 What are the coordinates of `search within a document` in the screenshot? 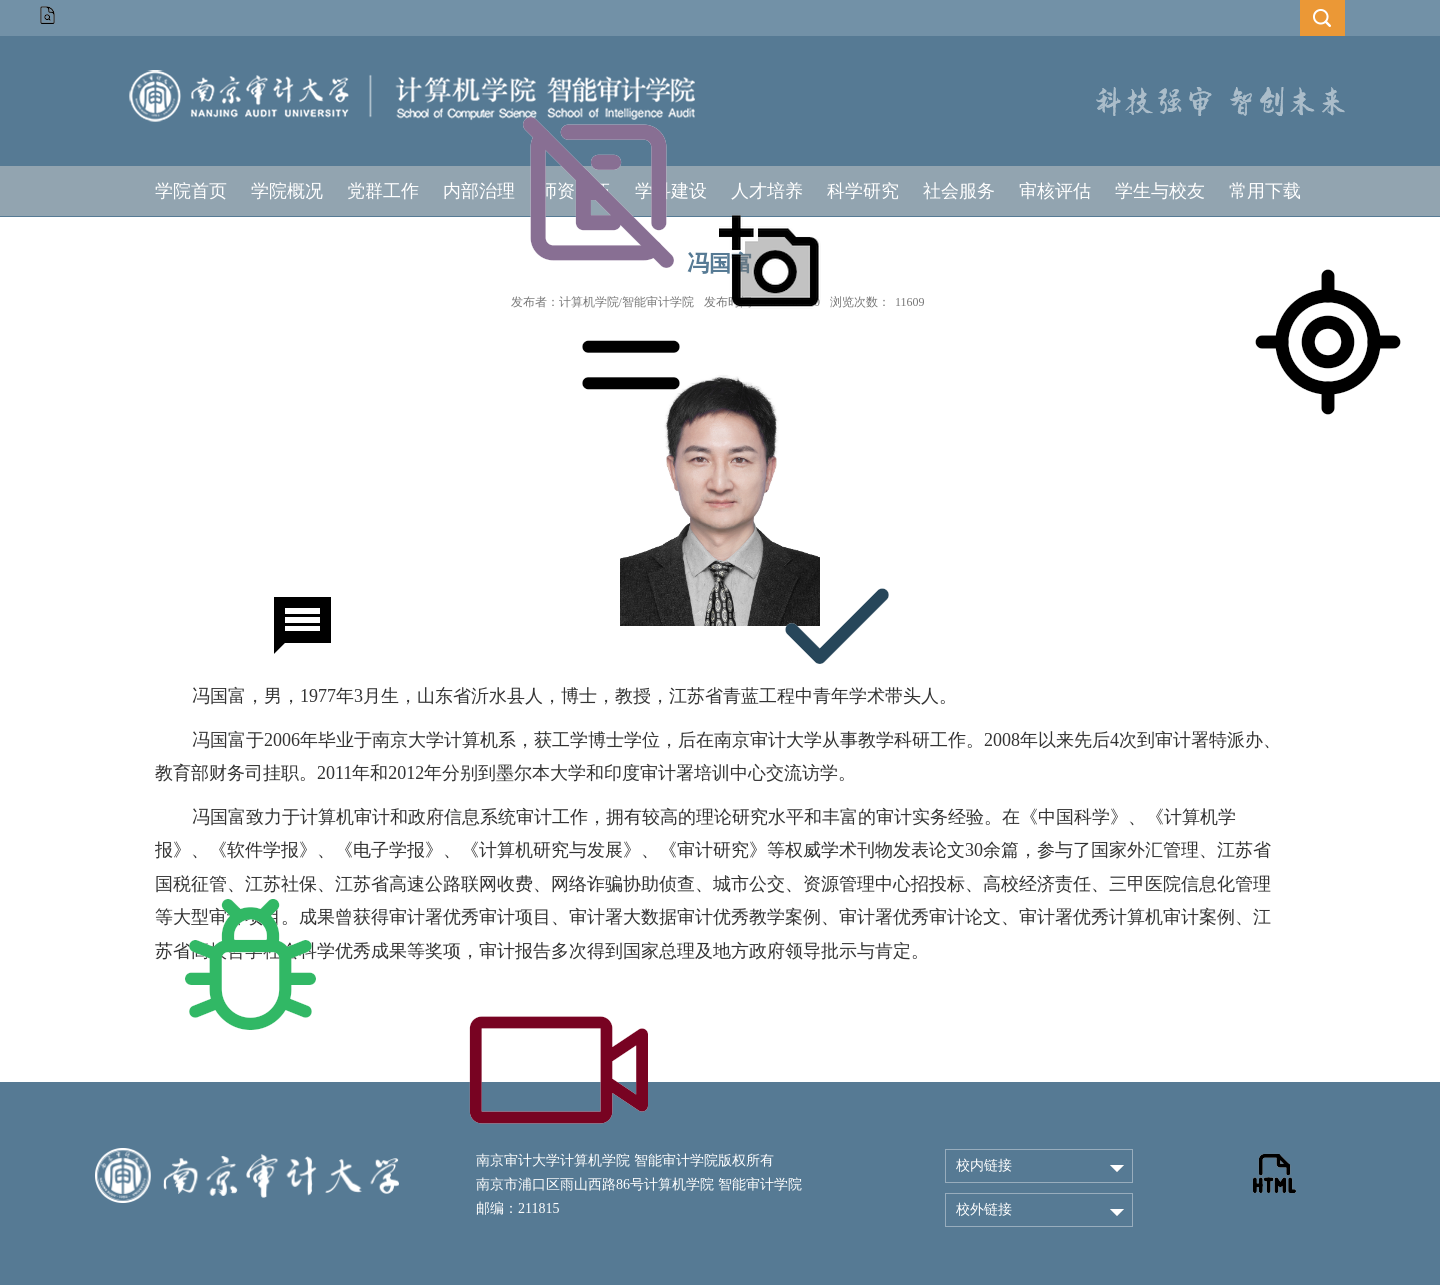 It's located at (47, 15).